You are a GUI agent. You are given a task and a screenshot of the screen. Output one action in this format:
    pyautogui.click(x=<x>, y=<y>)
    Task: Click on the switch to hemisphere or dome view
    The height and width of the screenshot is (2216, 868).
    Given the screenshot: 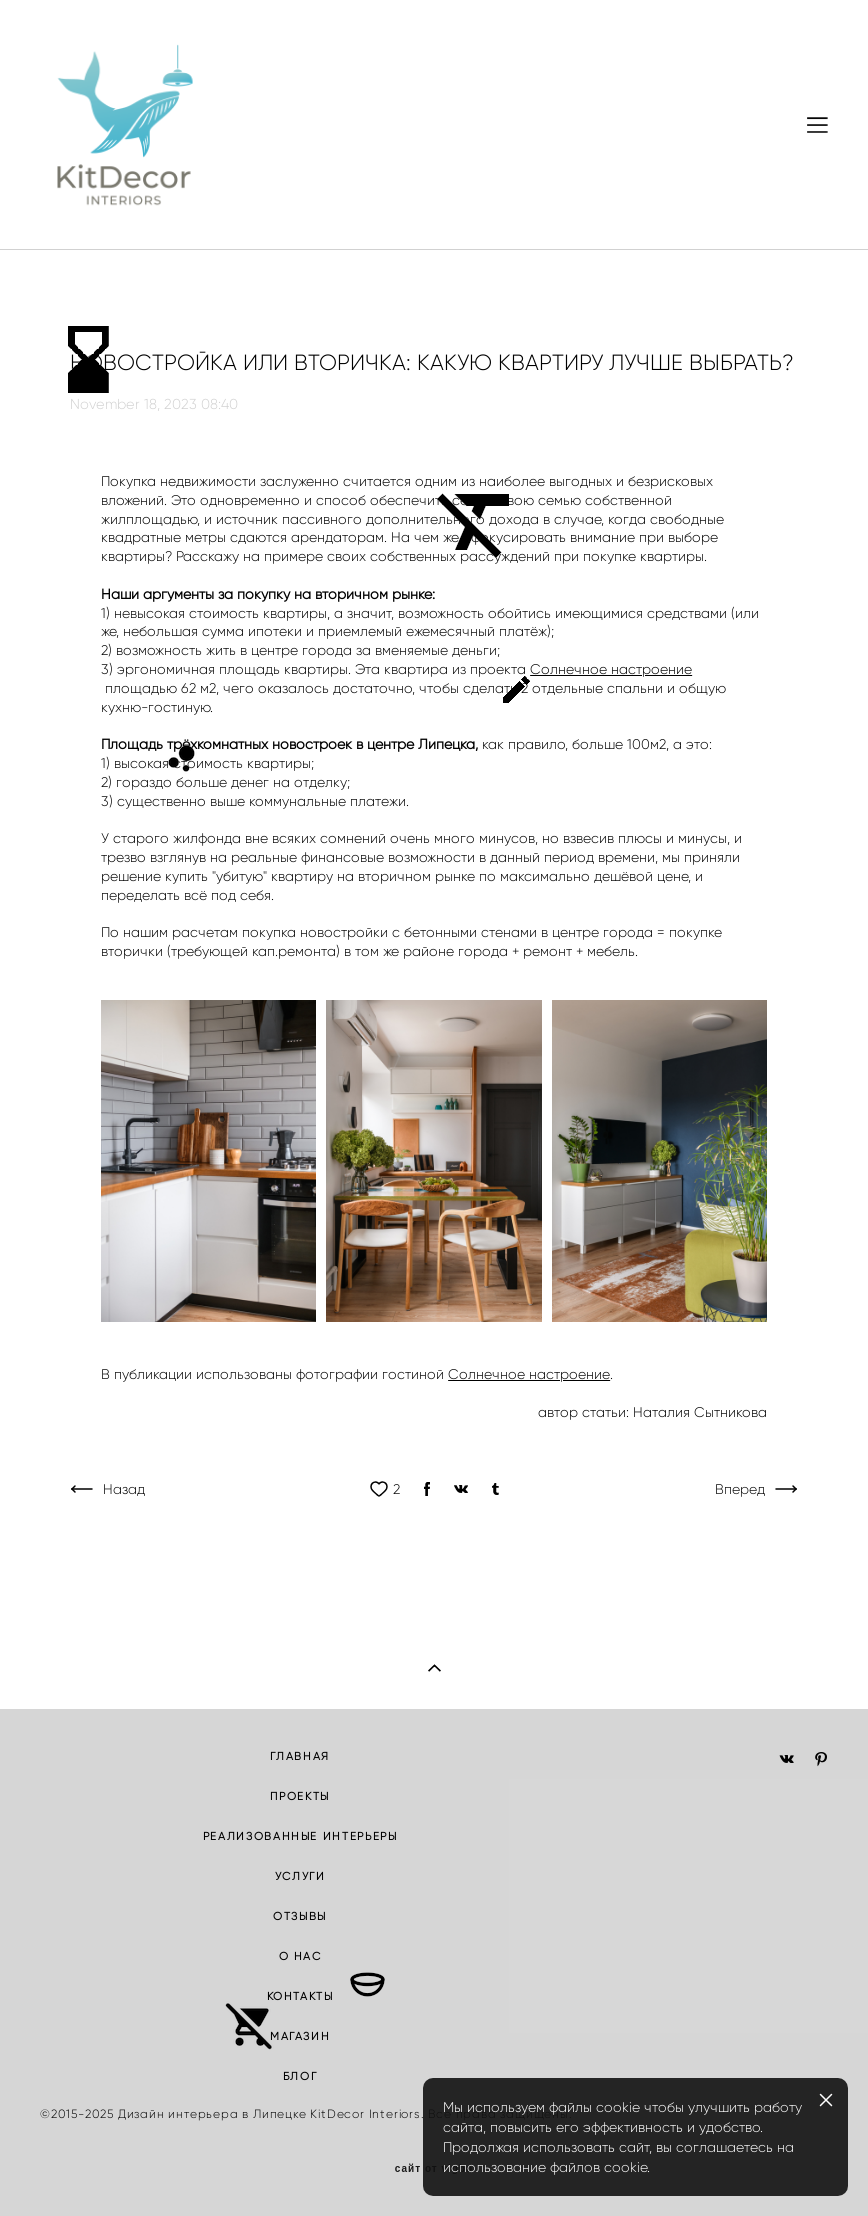 What is the action you would take?
    pyautogui.click(x=367, y=1984)
    